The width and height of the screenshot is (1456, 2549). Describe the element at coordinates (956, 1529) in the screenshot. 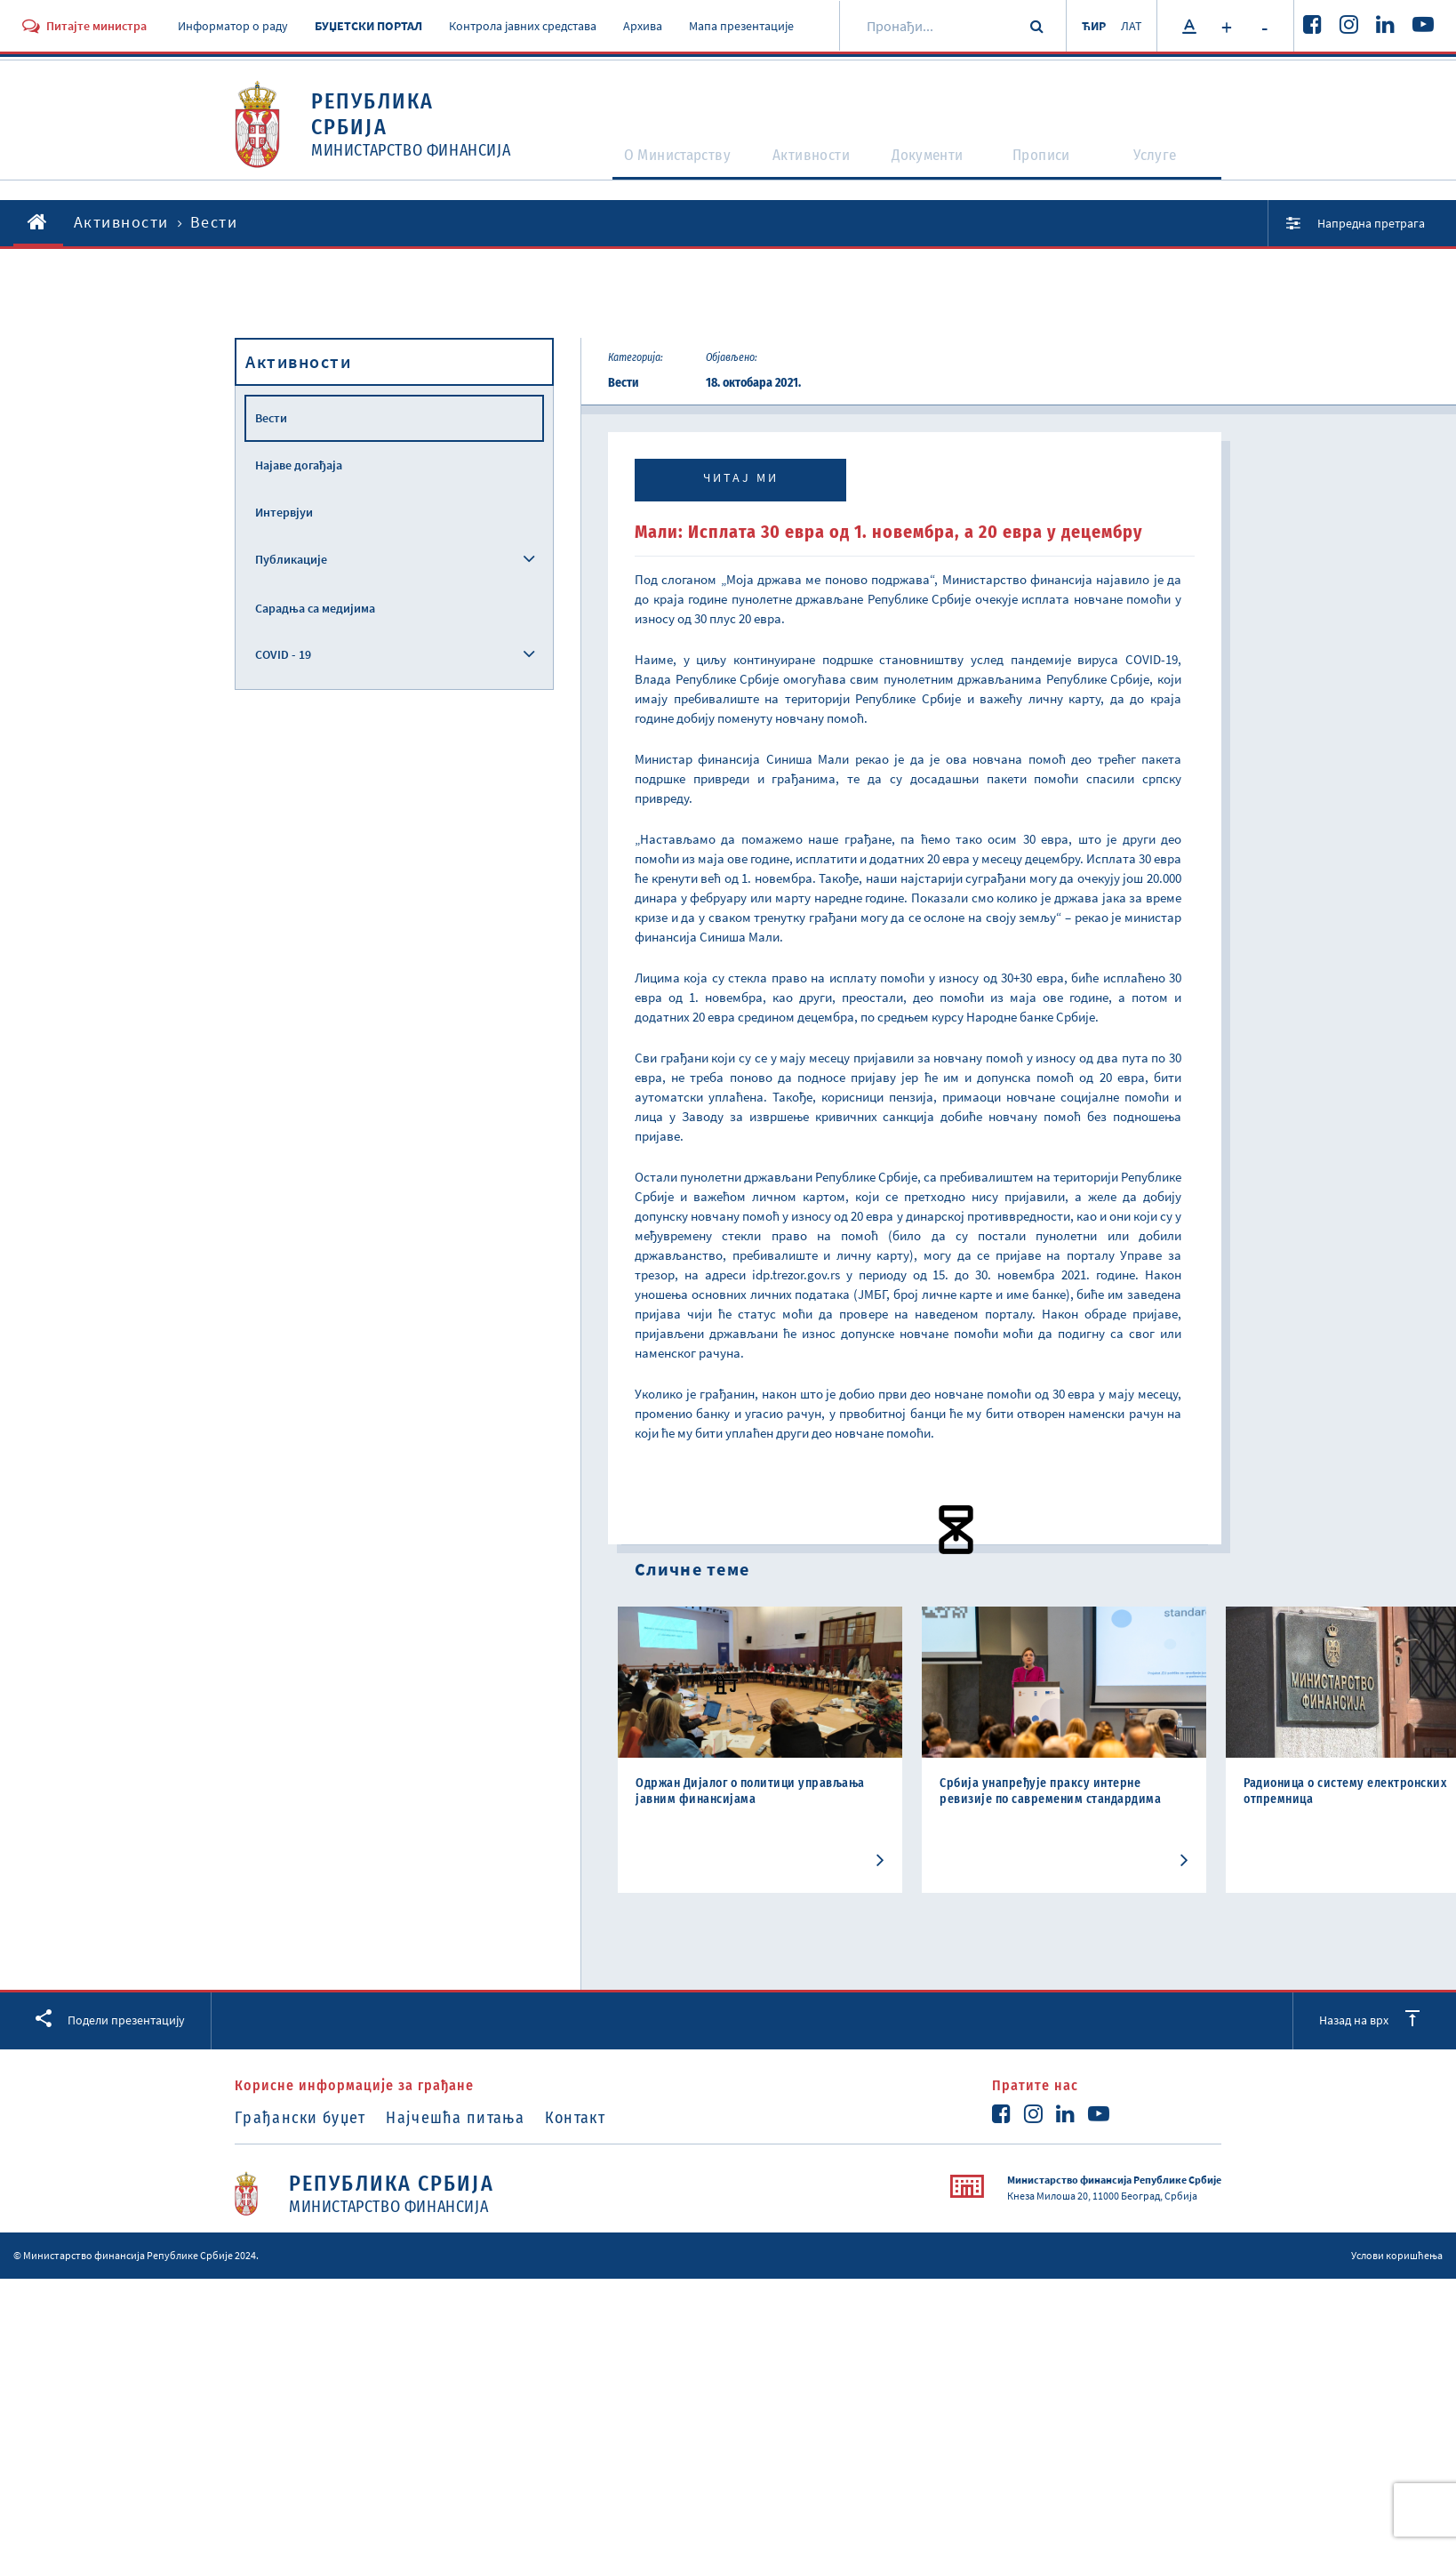

I see `indicates a process is in progress` at that location.